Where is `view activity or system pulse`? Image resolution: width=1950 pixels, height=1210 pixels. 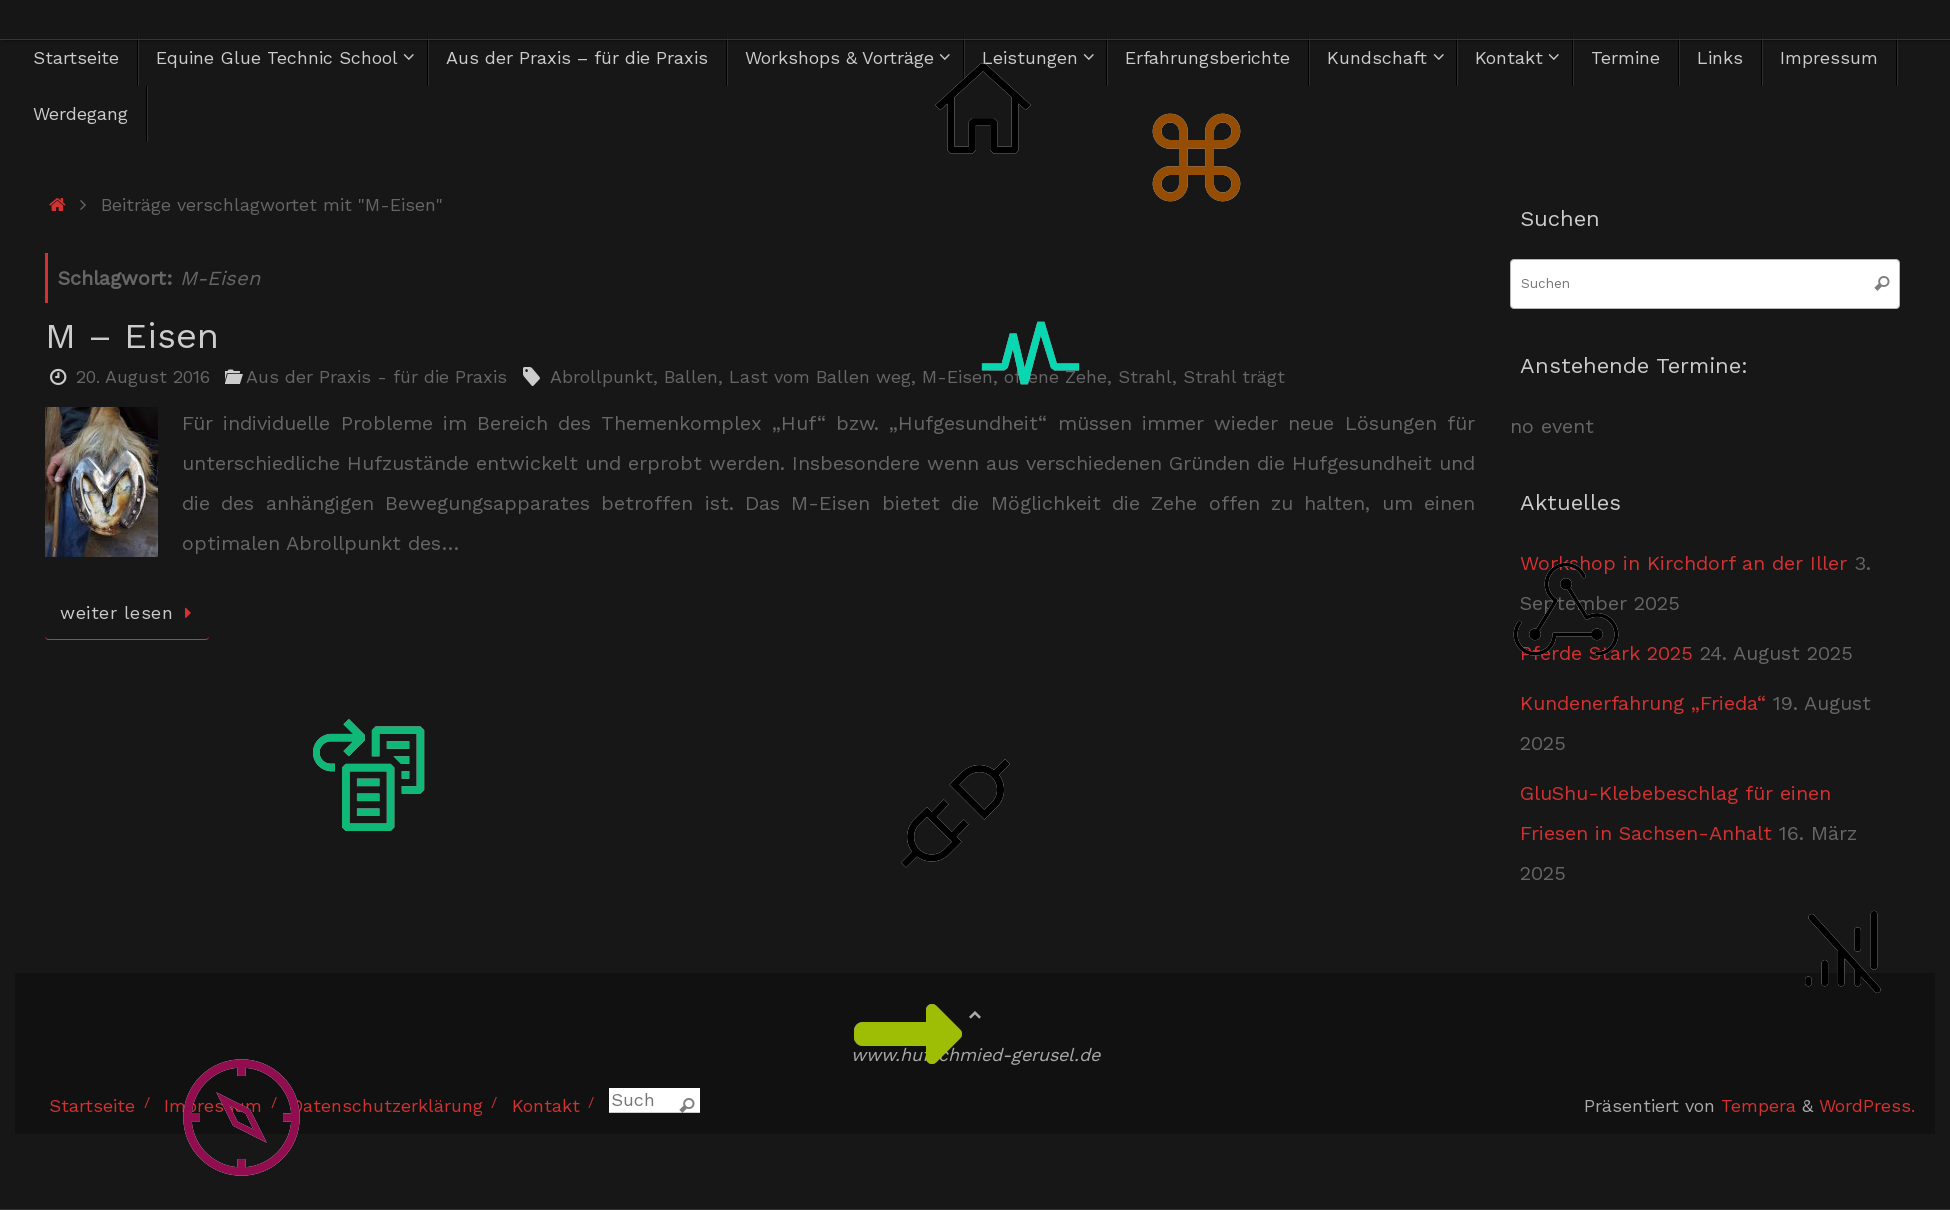 view activity or system pulse is located at coordinates (1030, 356).